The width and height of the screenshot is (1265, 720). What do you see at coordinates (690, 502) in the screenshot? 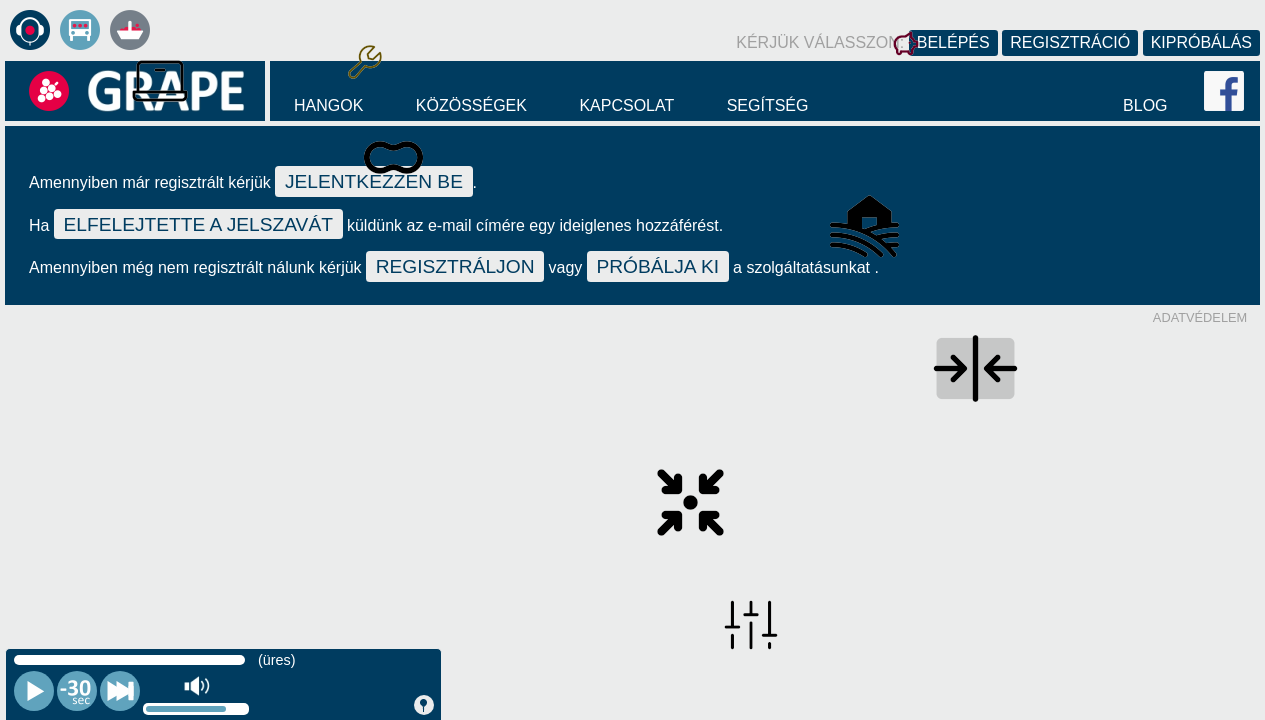
I see `collapse or minimize content to center` at bounding box center [690, 502].